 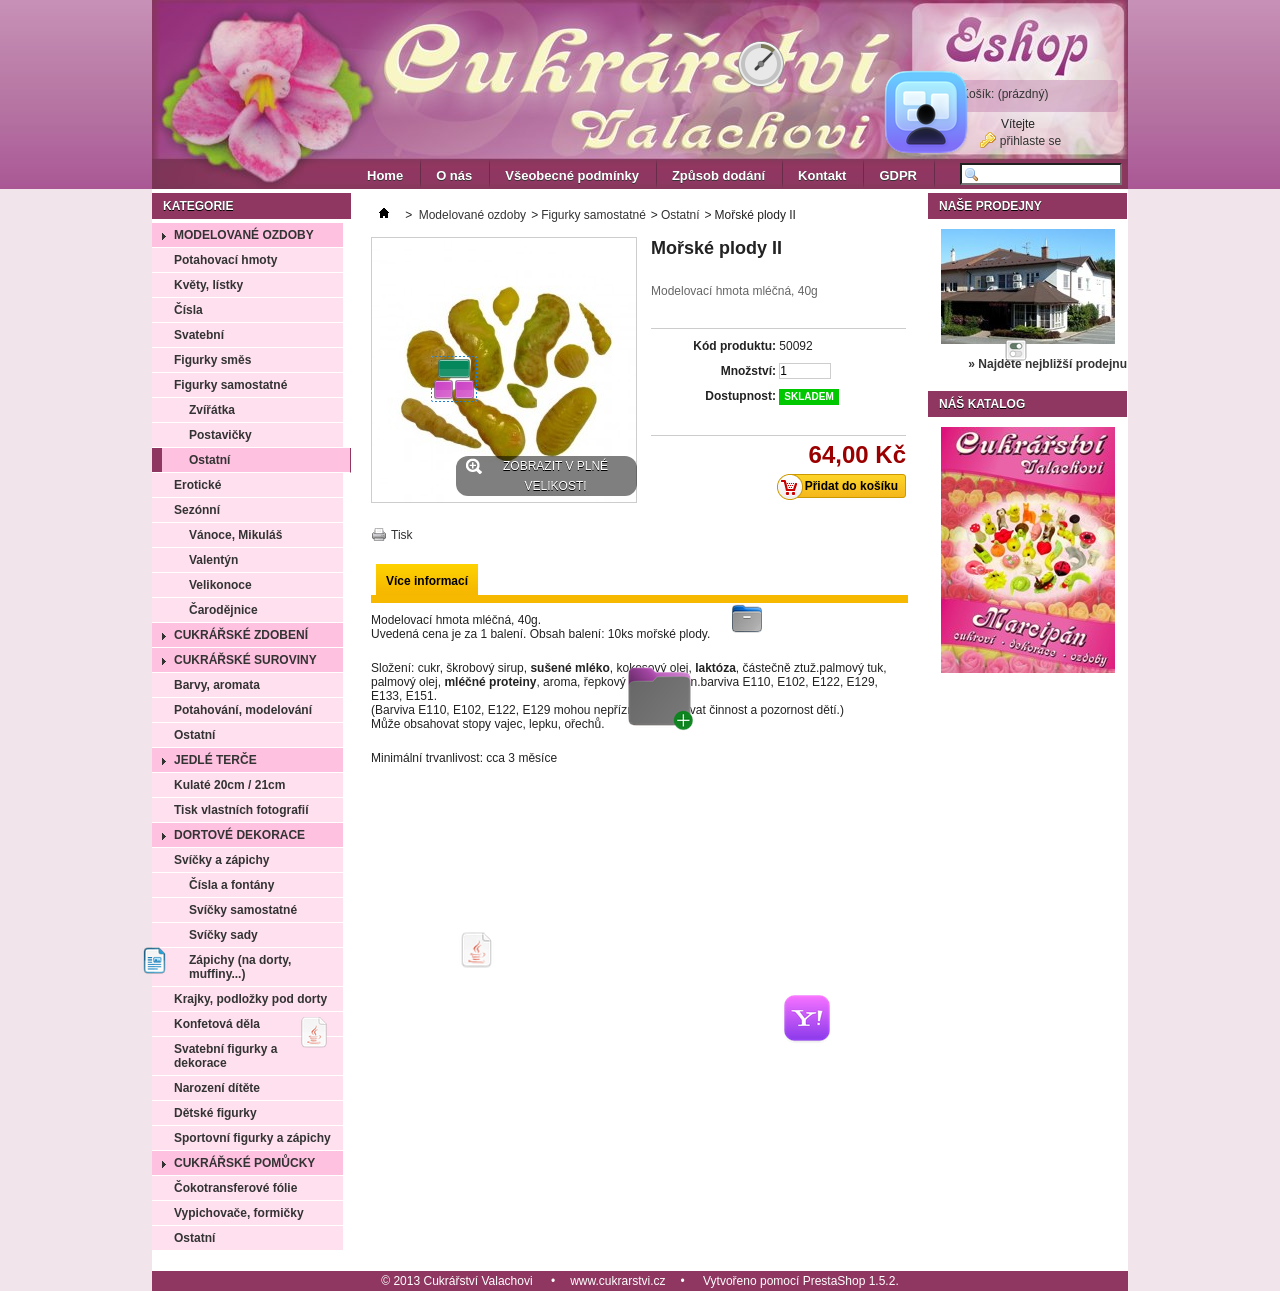 What do you see at coordinates (659, 696) in the screenshot?
I see `create a new folder` at bounding box center [659, 696].